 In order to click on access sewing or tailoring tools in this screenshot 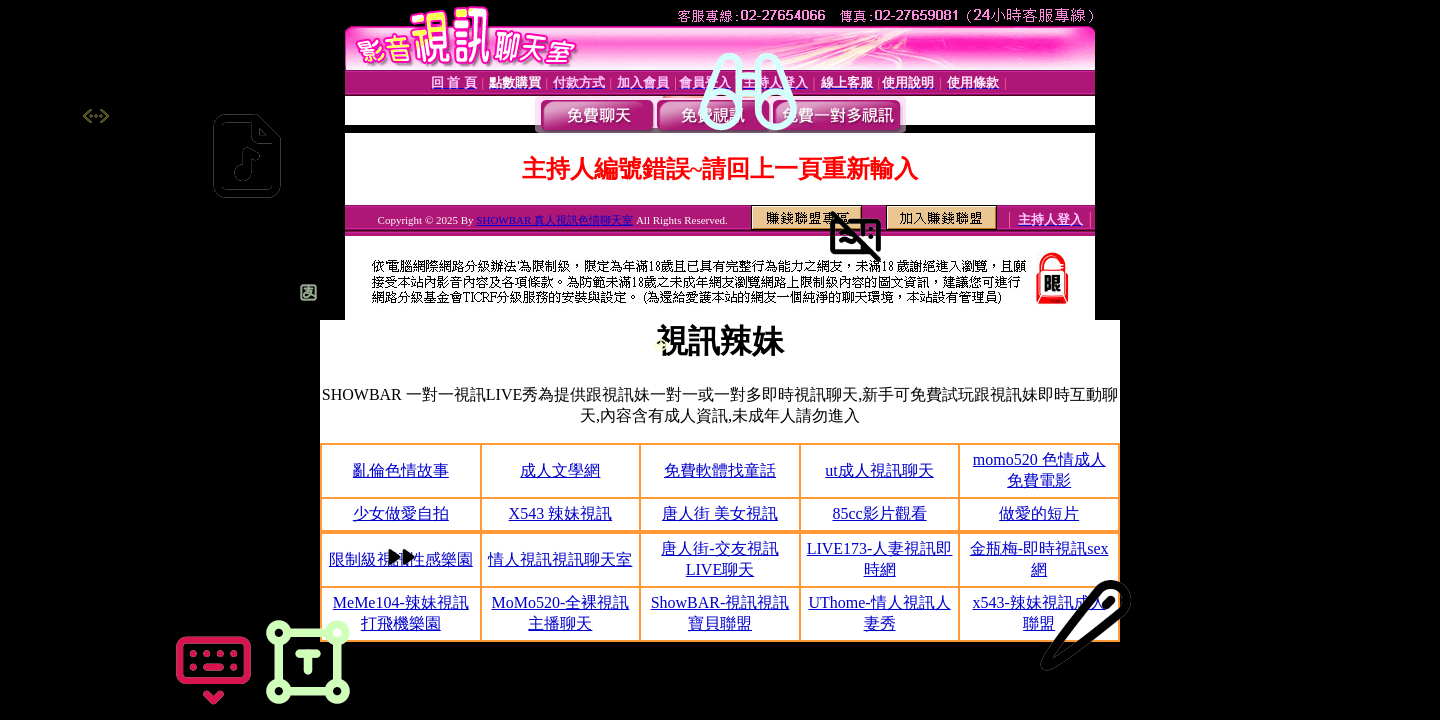, I will do `click(1086, 625)`.